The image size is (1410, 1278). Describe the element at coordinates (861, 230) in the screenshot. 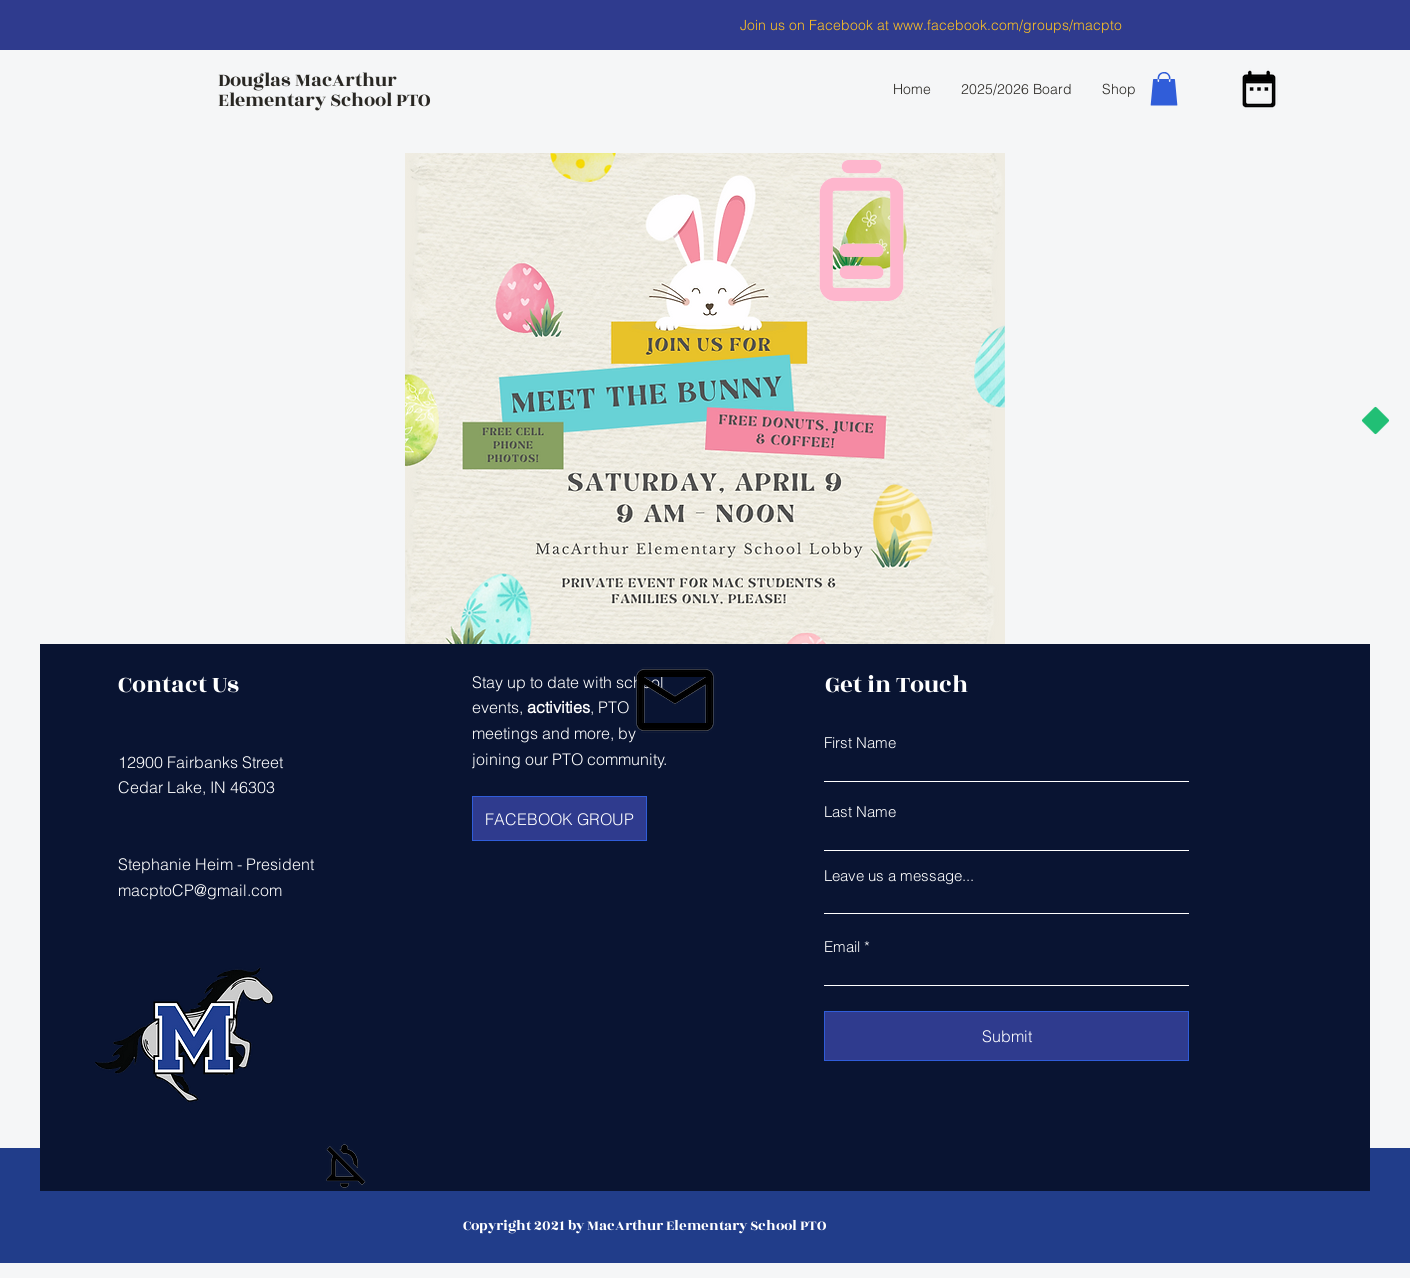

I see `indicates medium battery level` at that location.